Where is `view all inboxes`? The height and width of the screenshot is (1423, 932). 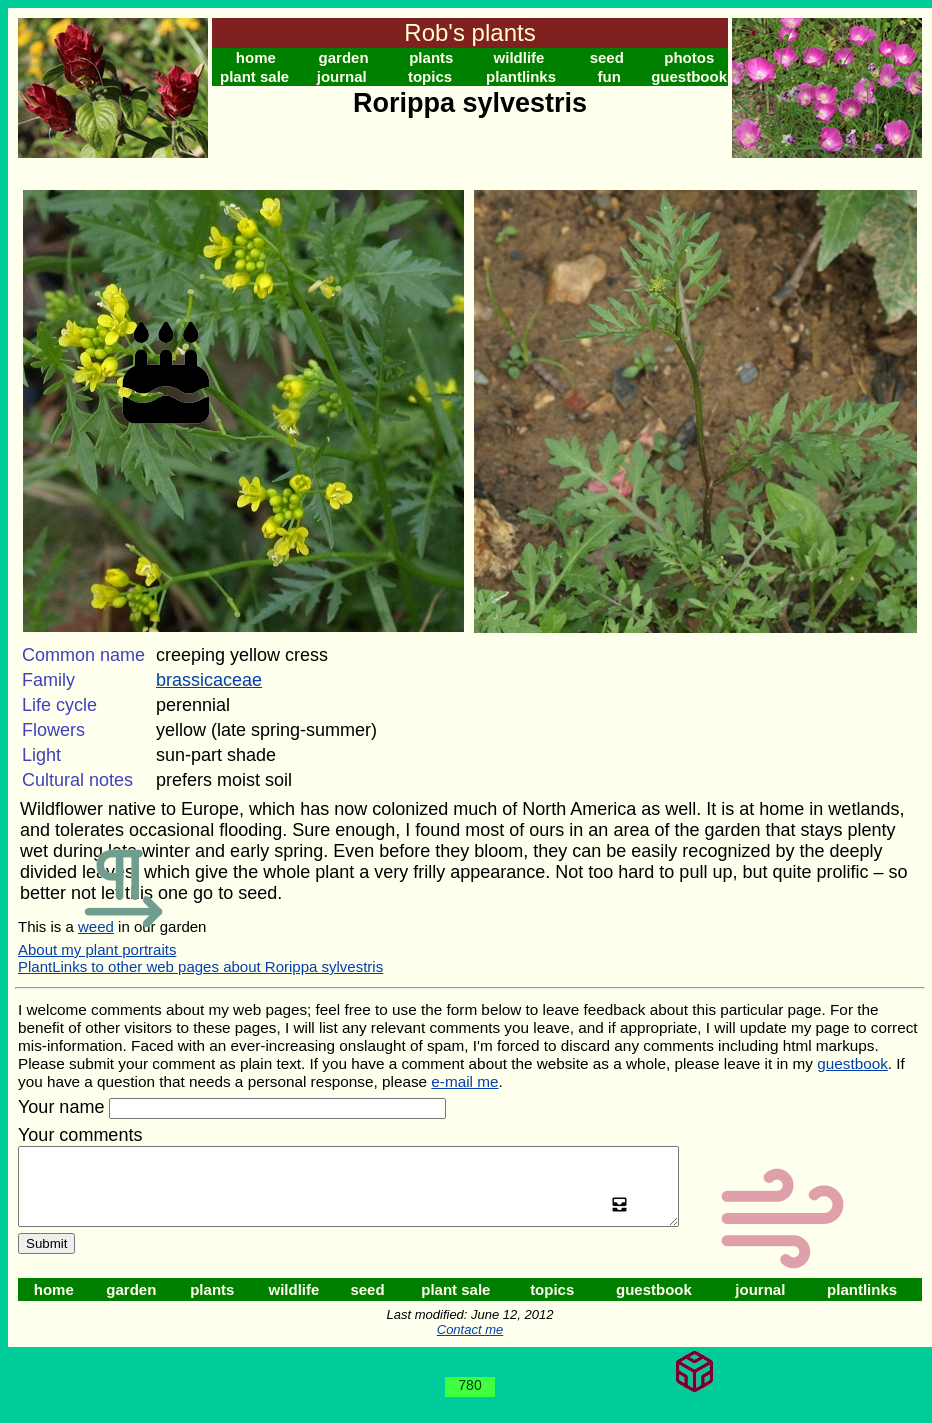 view all inboxes is located at coordinates (619, 1204).